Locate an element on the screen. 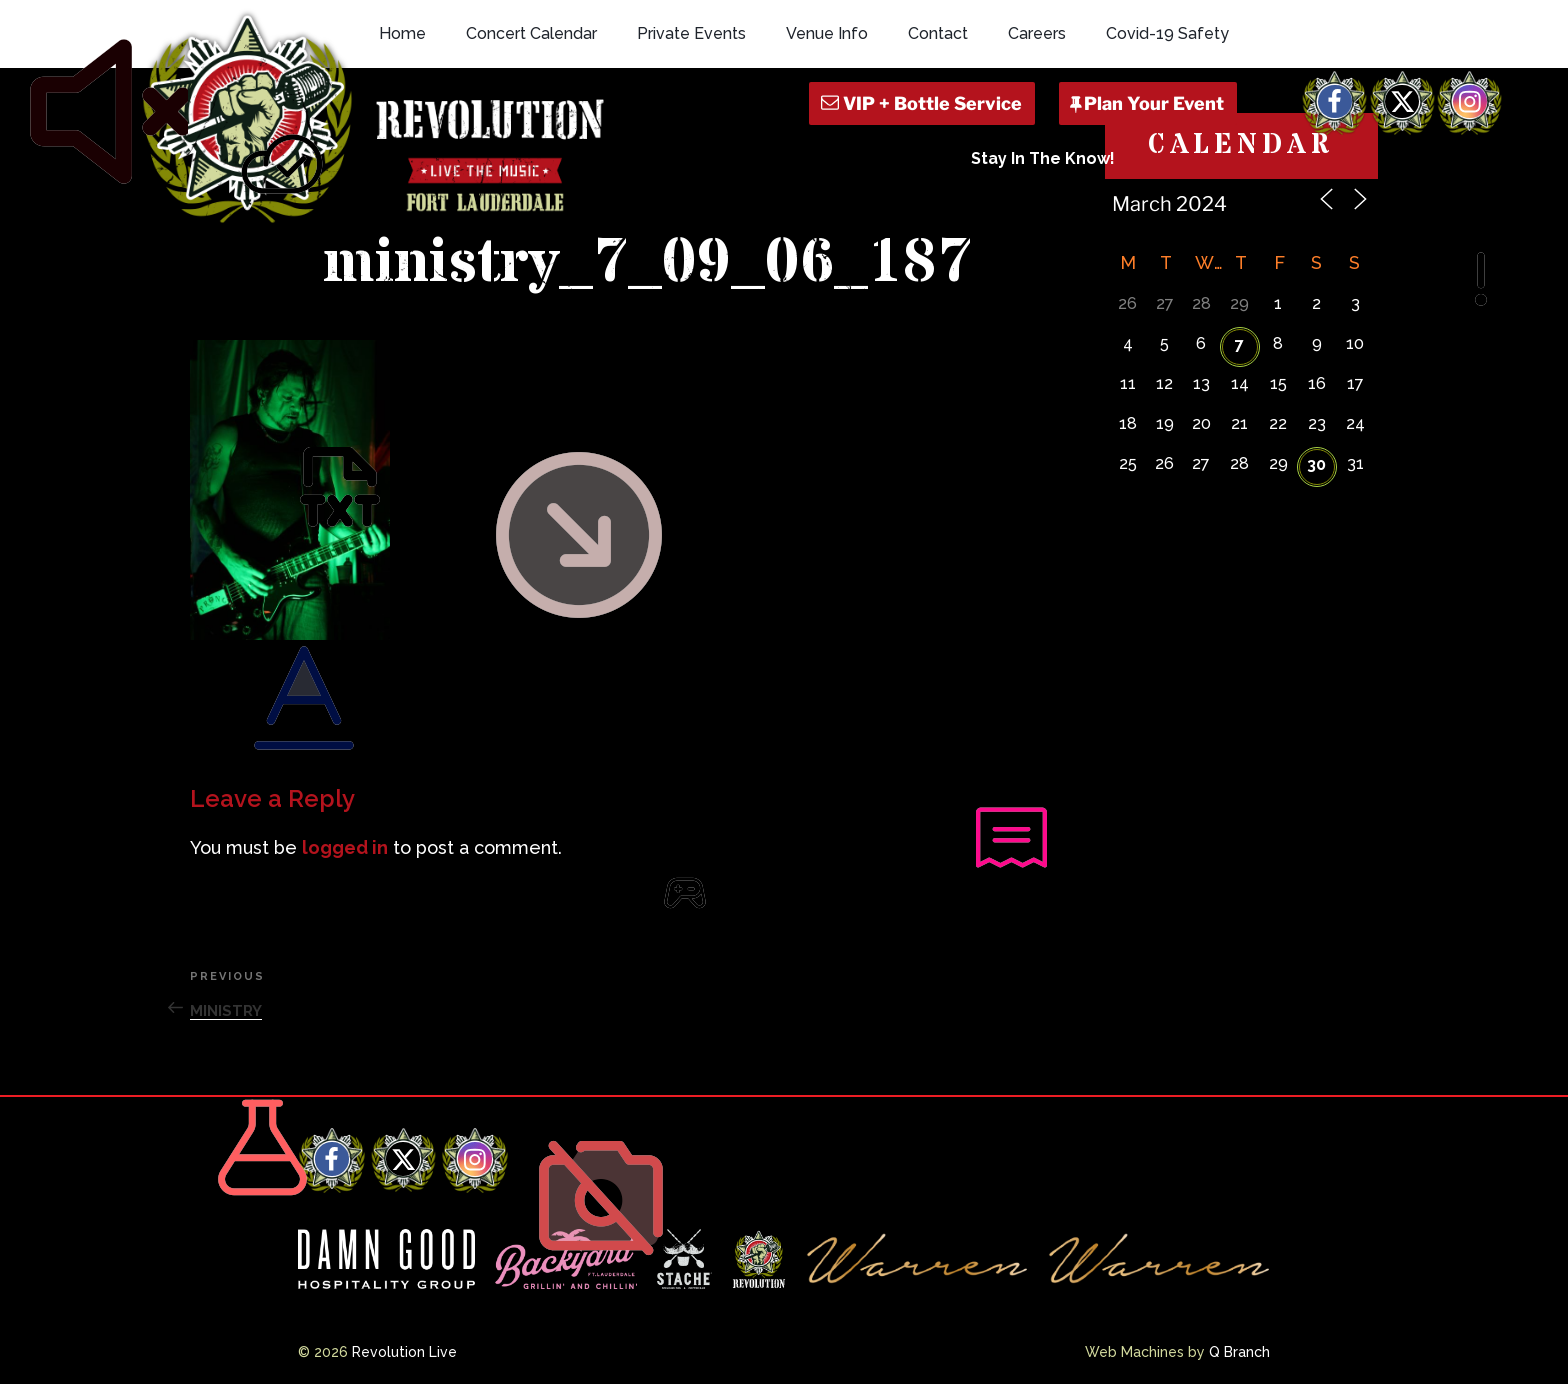 Image resolution: width=1568 pixels, height=1384 pixels. apply underline formatting to text is located at coordinates (304, 700).